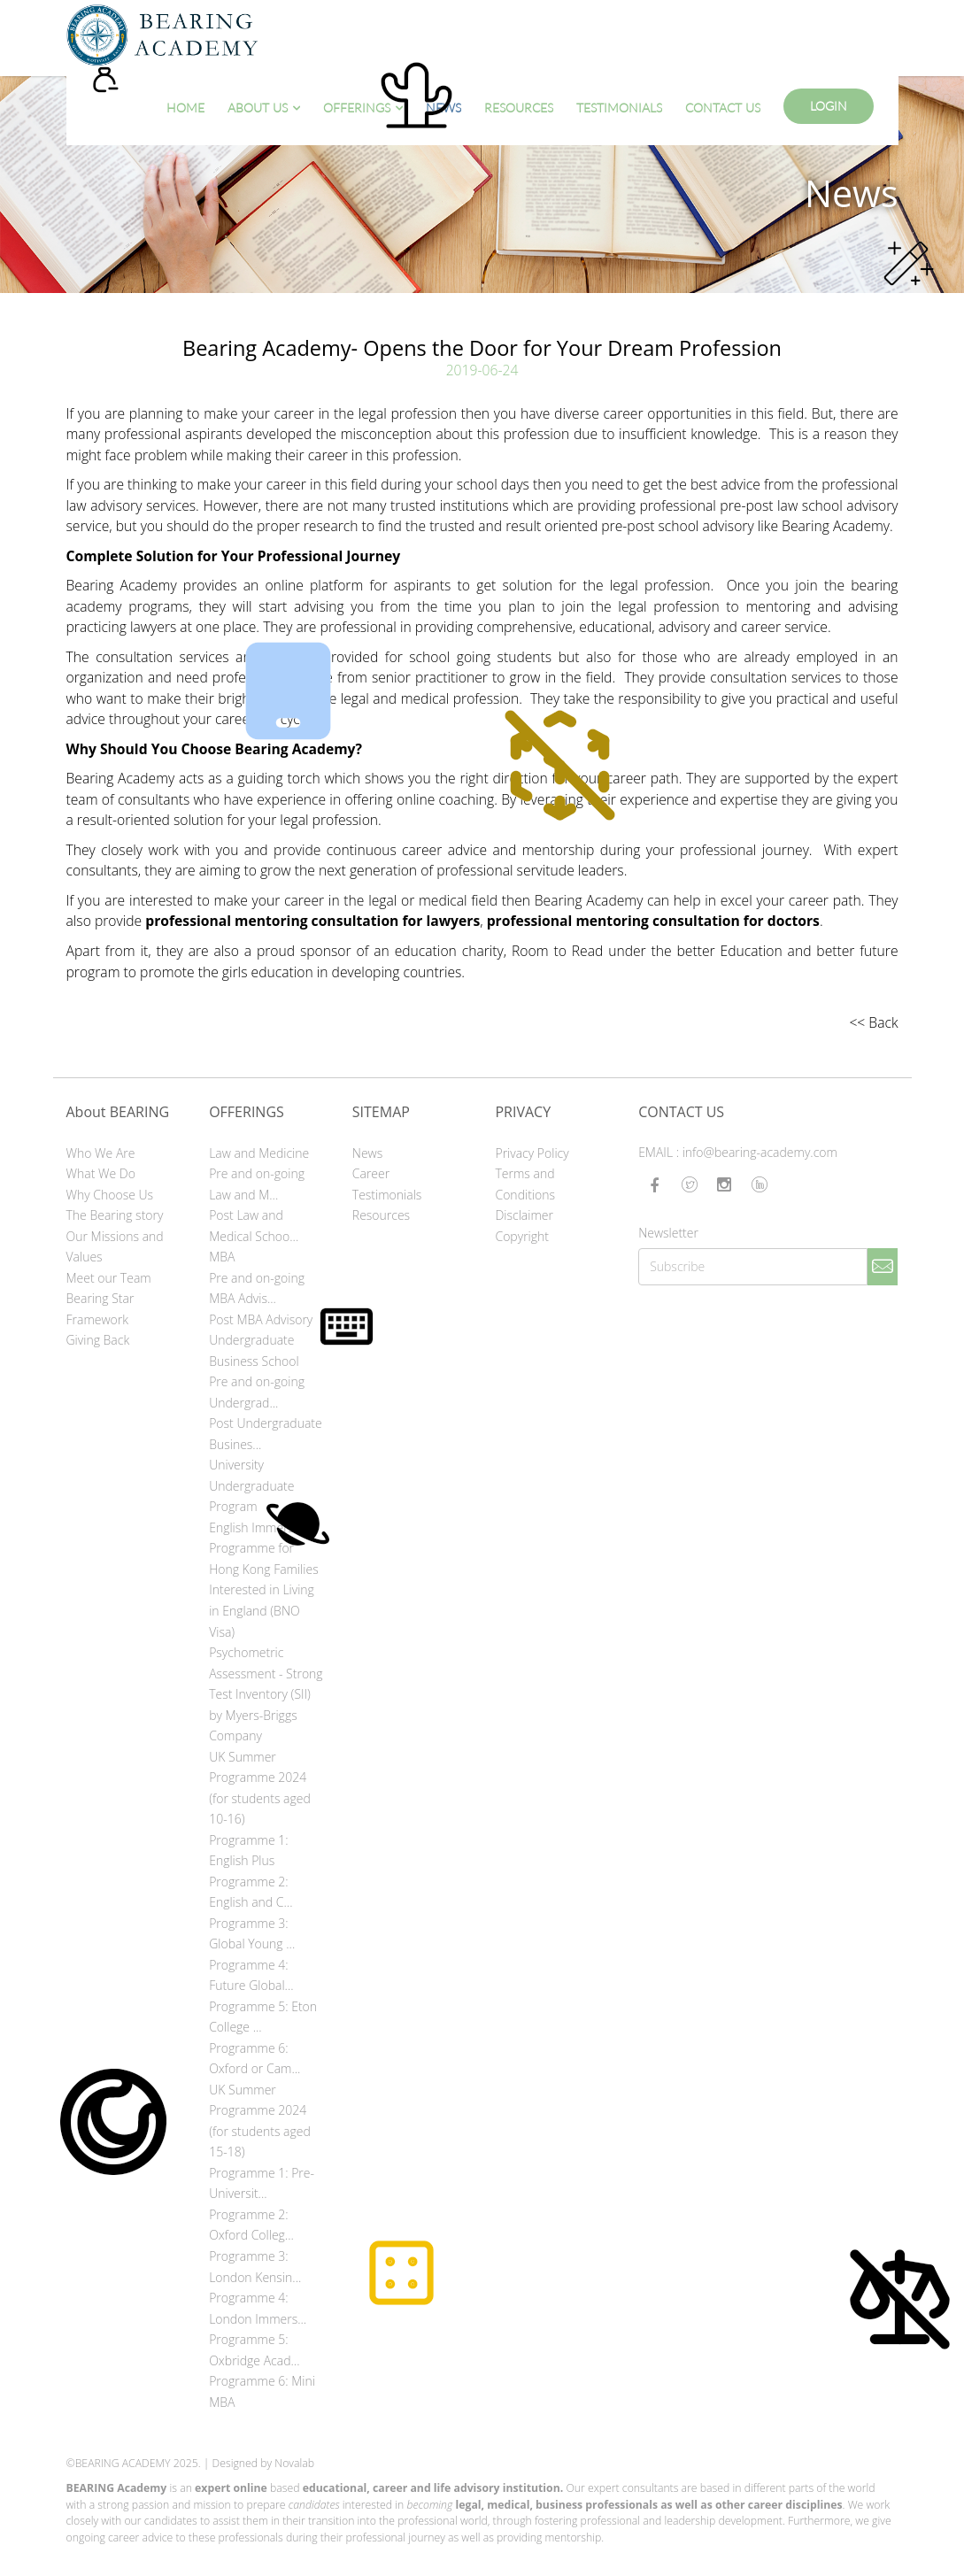 Image resolution: width=964 pixels, height=2576 pixels. What do you see at coordinates (104, 80) in the screenshot?
I see `deduct funds or reduce balance` at bounding box center [104, 80].